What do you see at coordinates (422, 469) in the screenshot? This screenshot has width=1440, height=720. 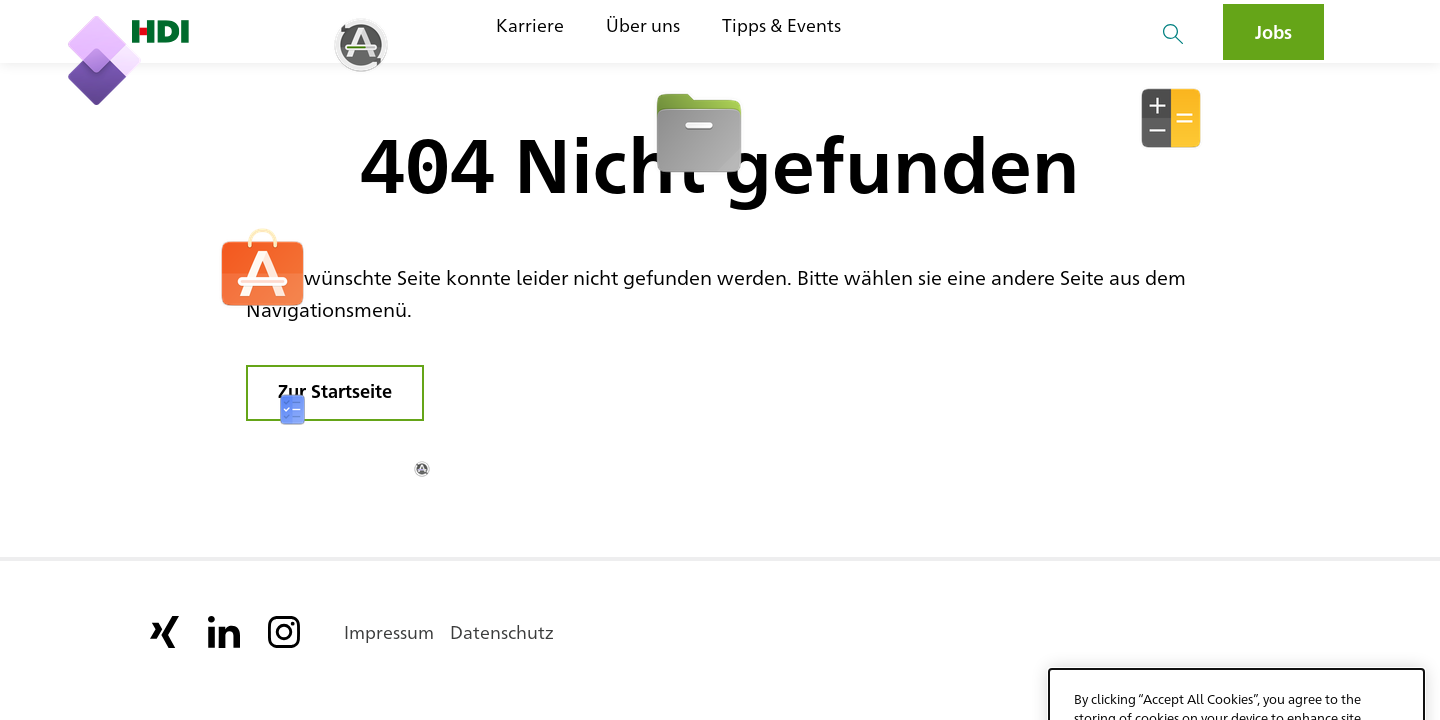 I see `check for and install system updates` at bounding box center [422, 469].